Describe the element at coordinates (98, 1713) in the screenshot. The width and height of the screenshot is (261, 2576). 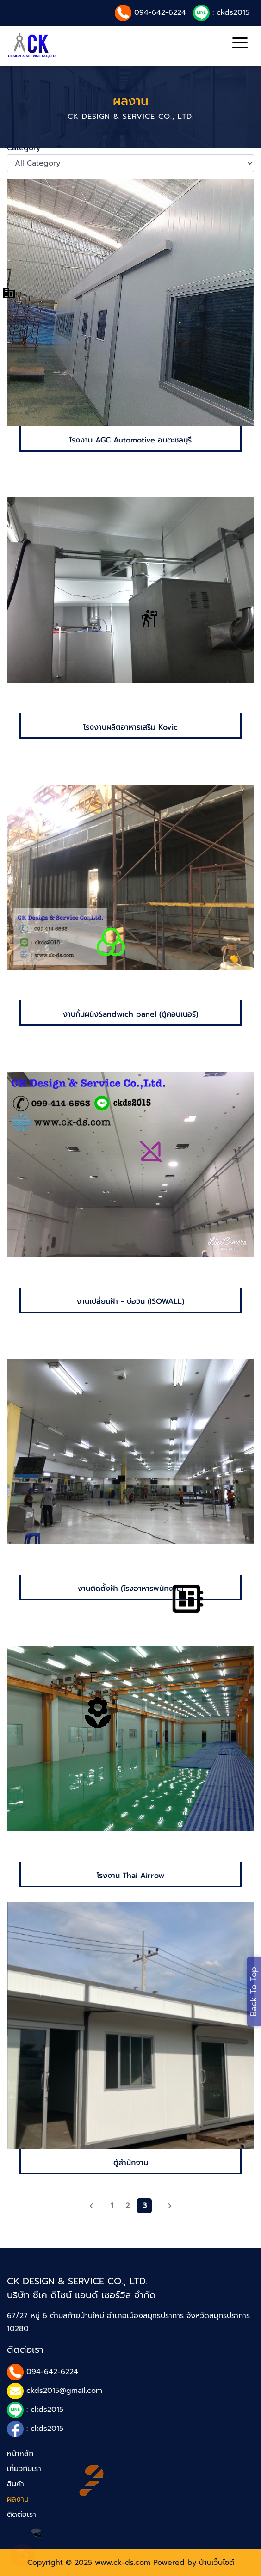
I see `find nearby florists or flower shops` at that location.